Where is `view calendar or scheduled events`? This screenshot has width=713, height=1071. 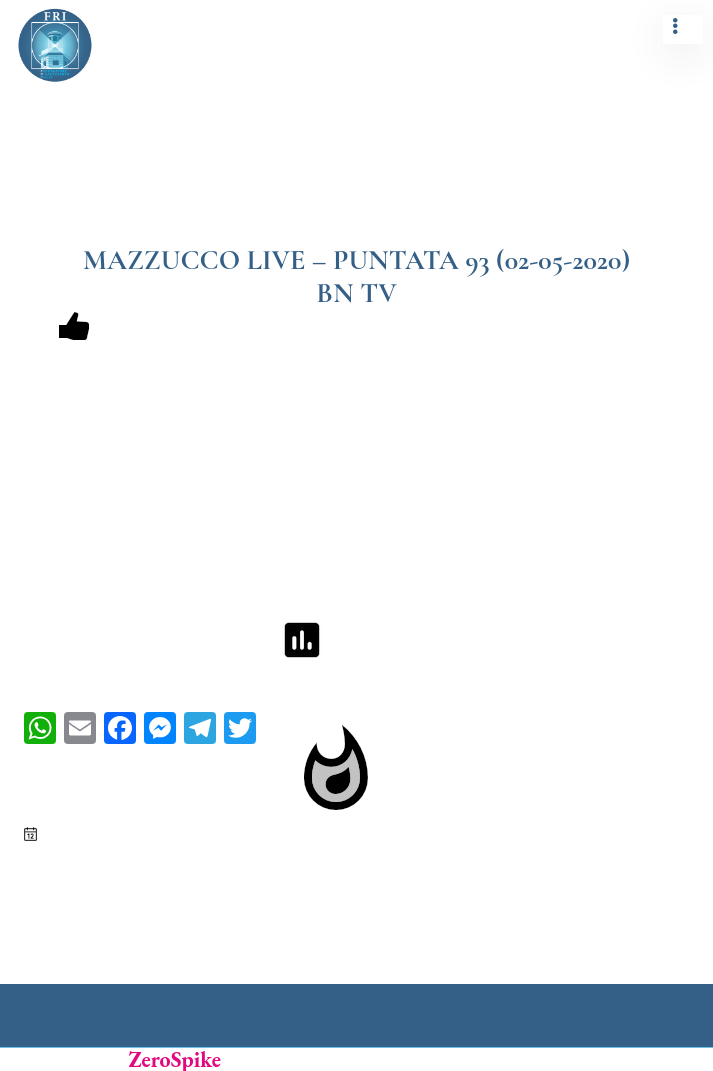
view calendar or scheduled events is located at coordinates (30, 834).